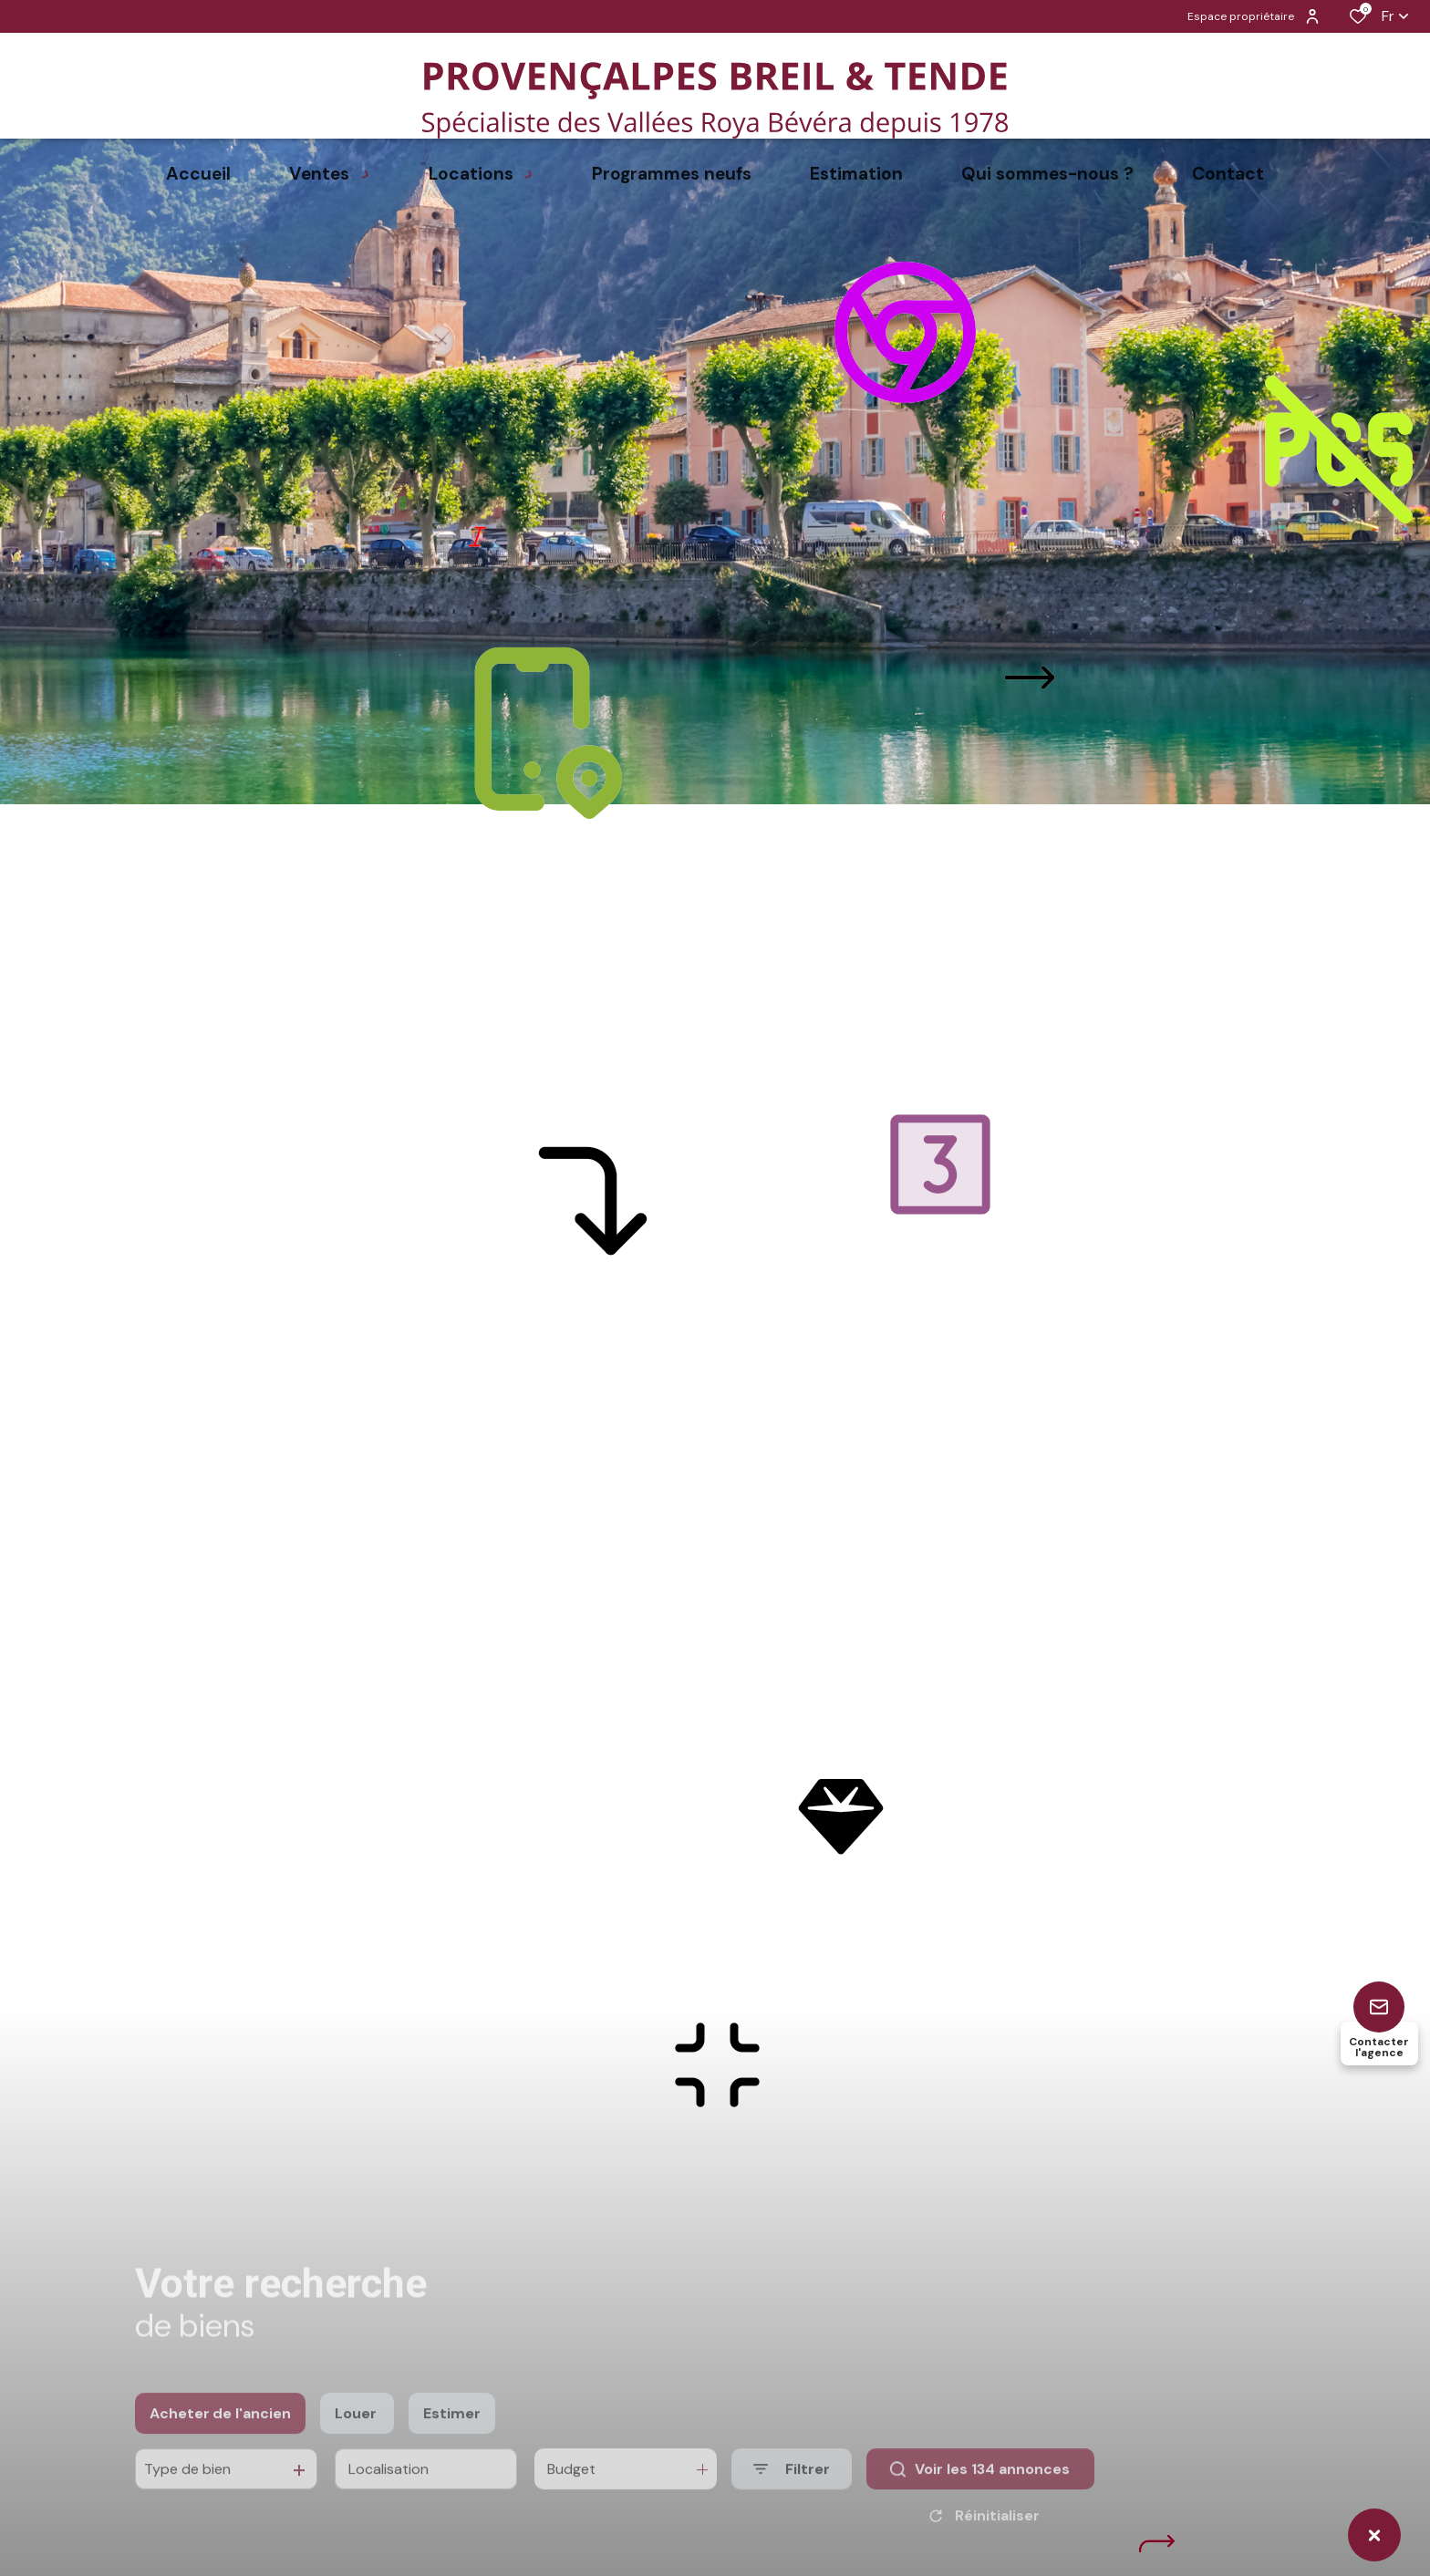 This screenshot has height=2576, width=1430. I want to click on forward or share content, so click(1156, 2543).